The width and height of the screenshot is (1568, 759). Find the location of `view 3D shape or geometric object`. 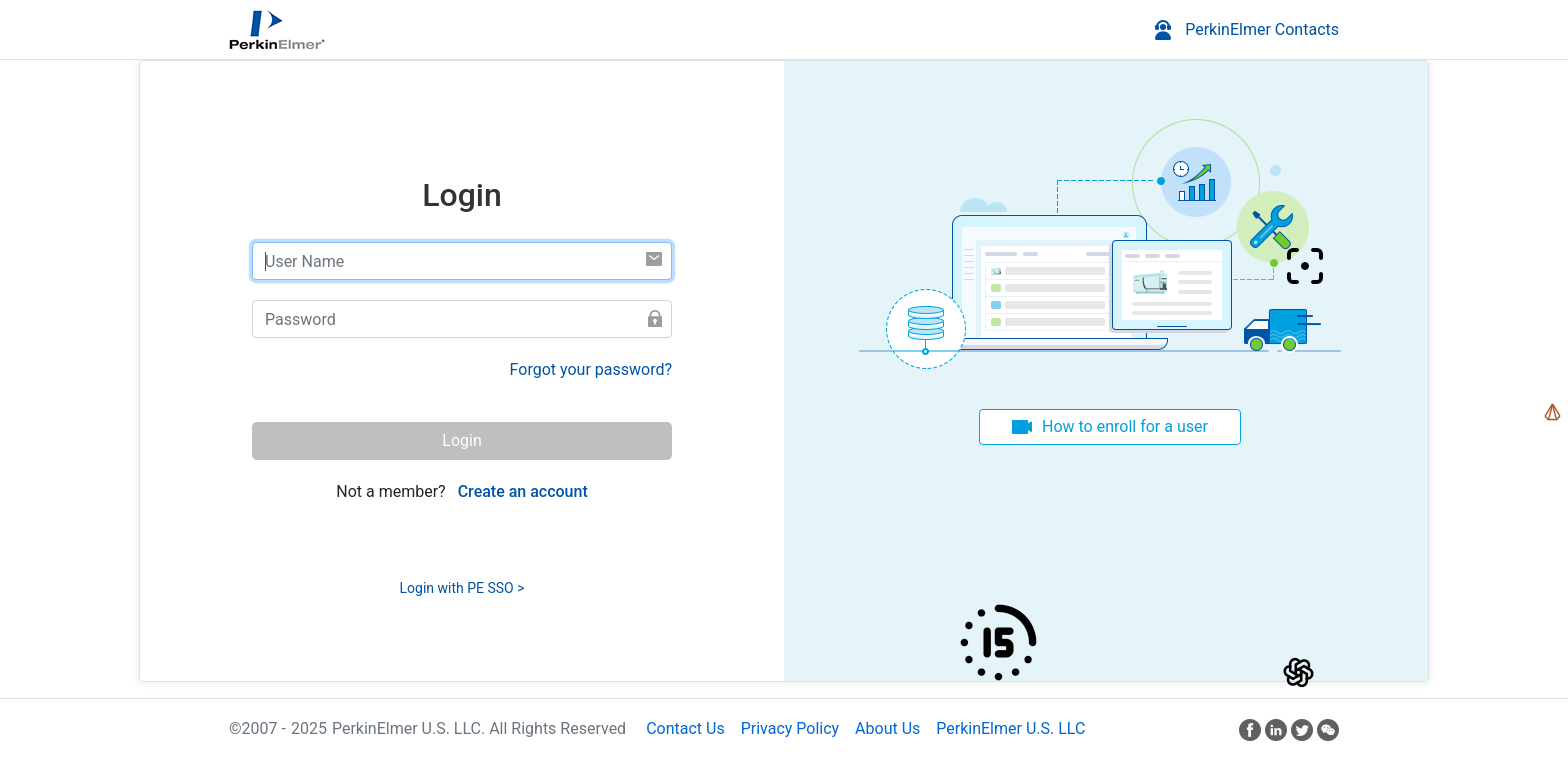

view 3D shape or geometric object is located at coordinates (1552, 412).